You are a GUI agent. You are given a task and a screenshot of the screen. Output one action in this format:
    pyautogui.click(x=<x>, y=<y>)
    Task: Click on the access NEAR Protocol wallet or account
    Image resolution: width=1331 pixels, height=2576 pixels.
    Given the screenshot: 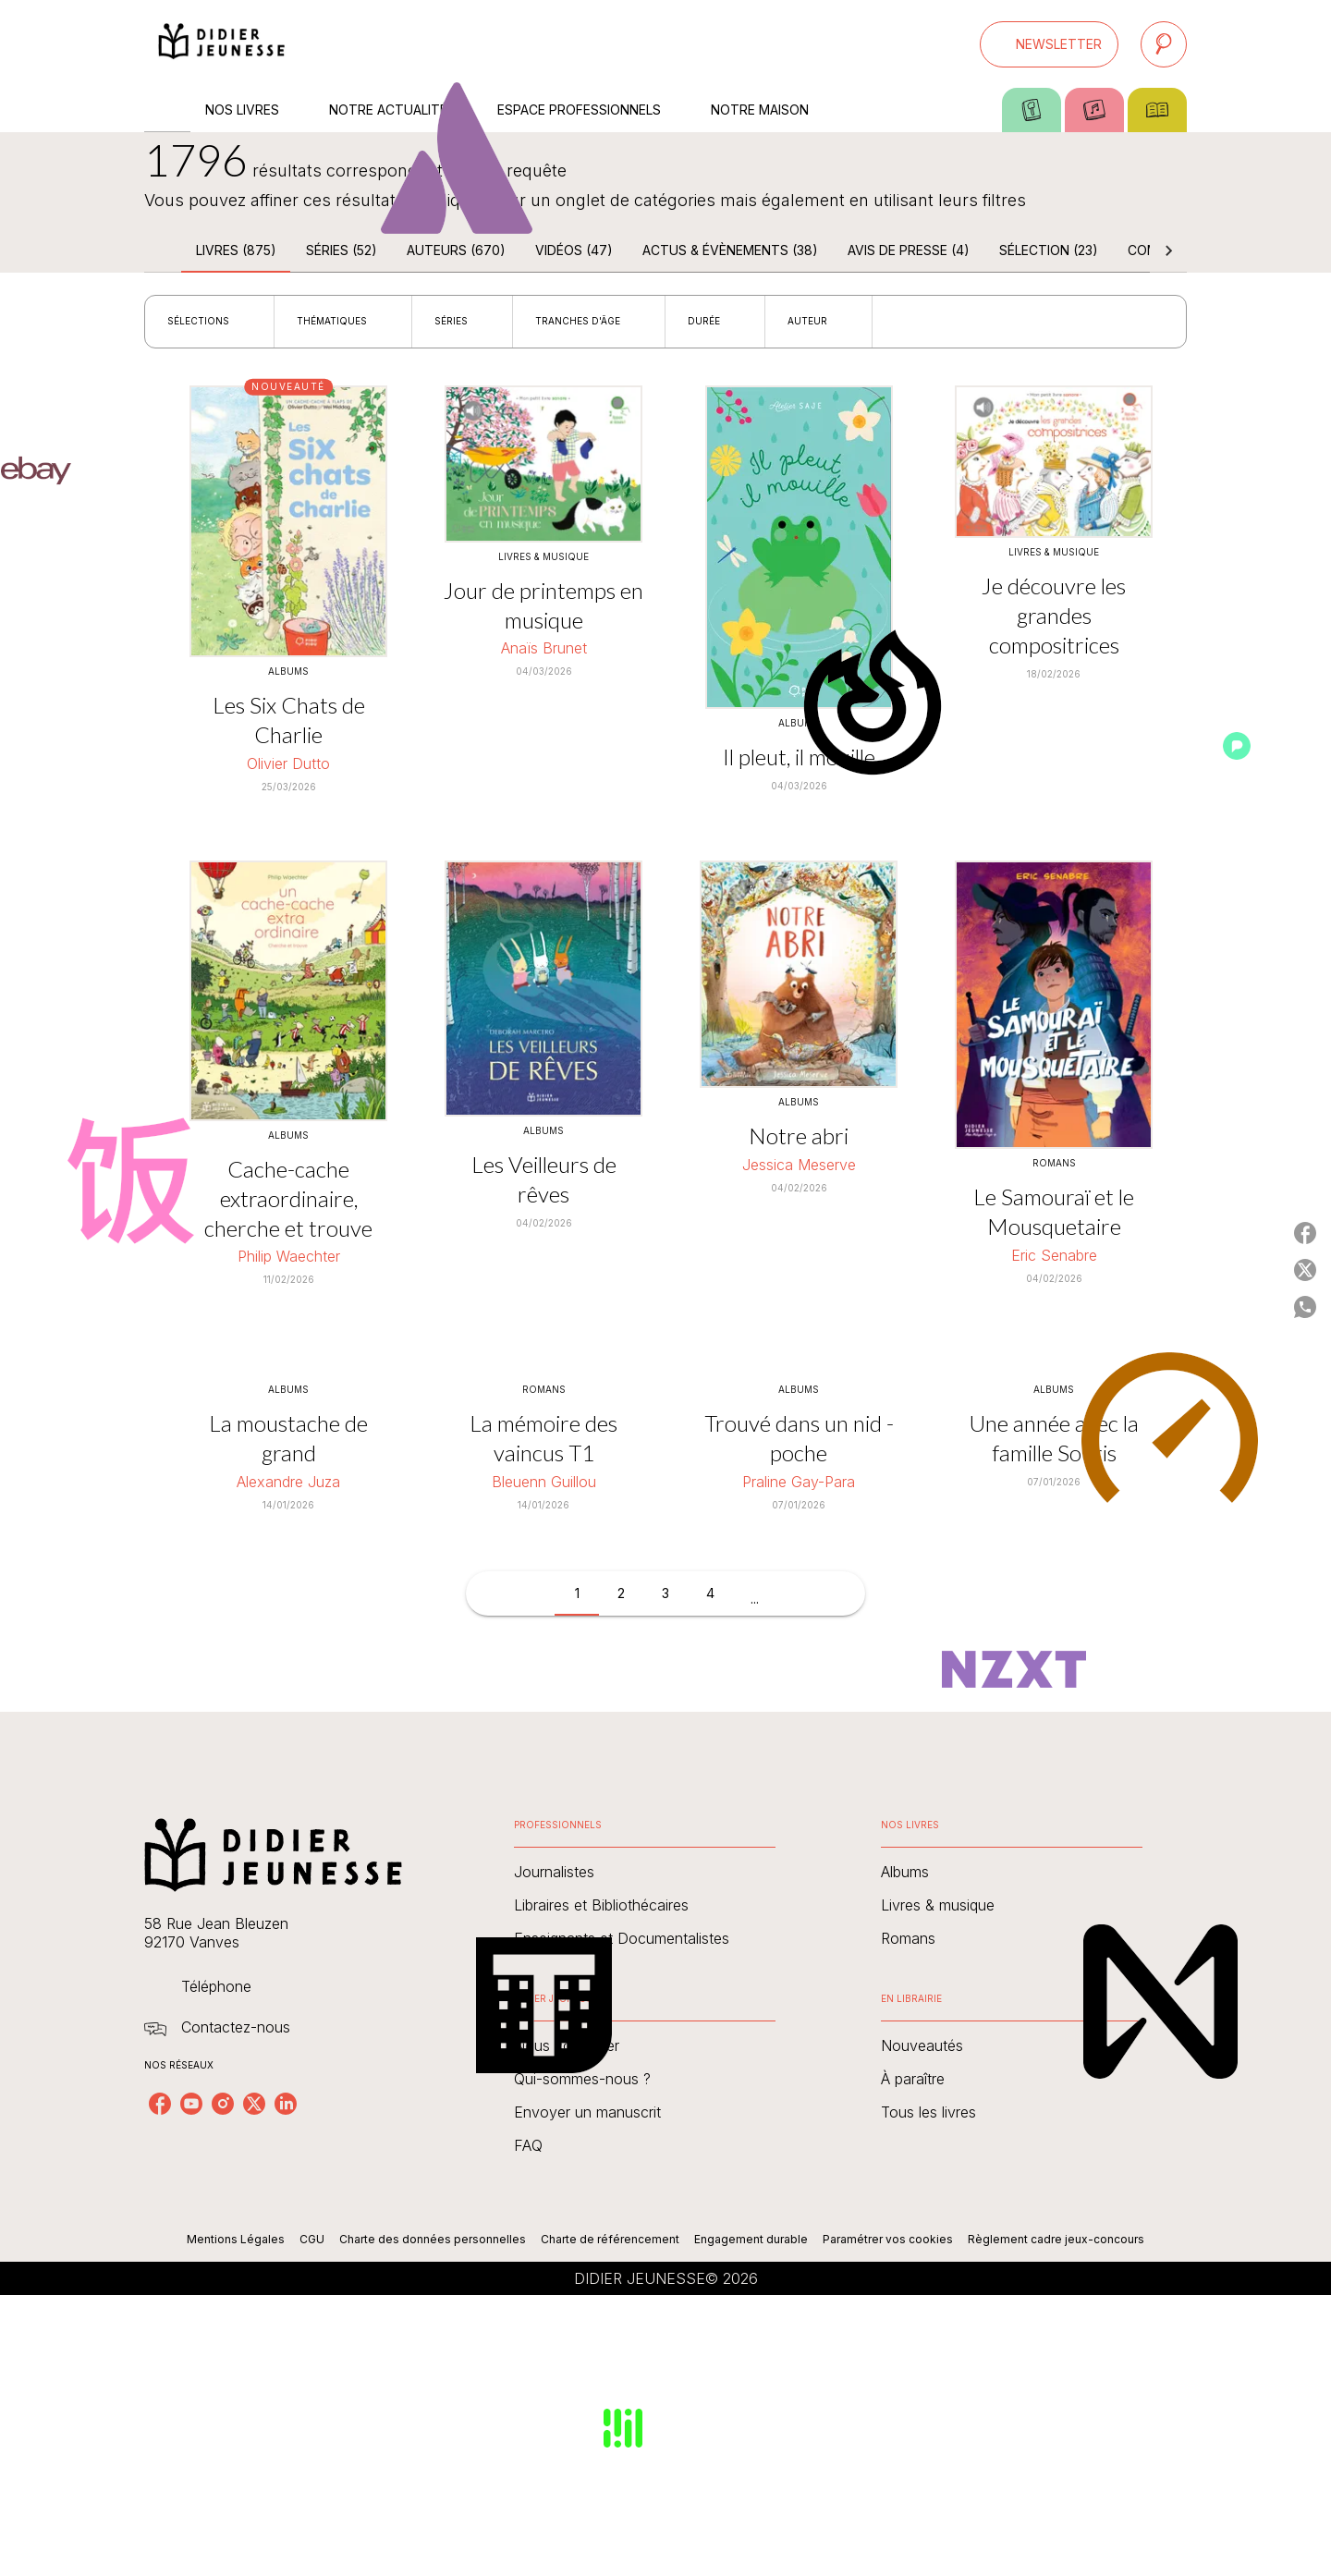 What is the action you would take?
    pyautogui.click(x=1160, y=2001)
    